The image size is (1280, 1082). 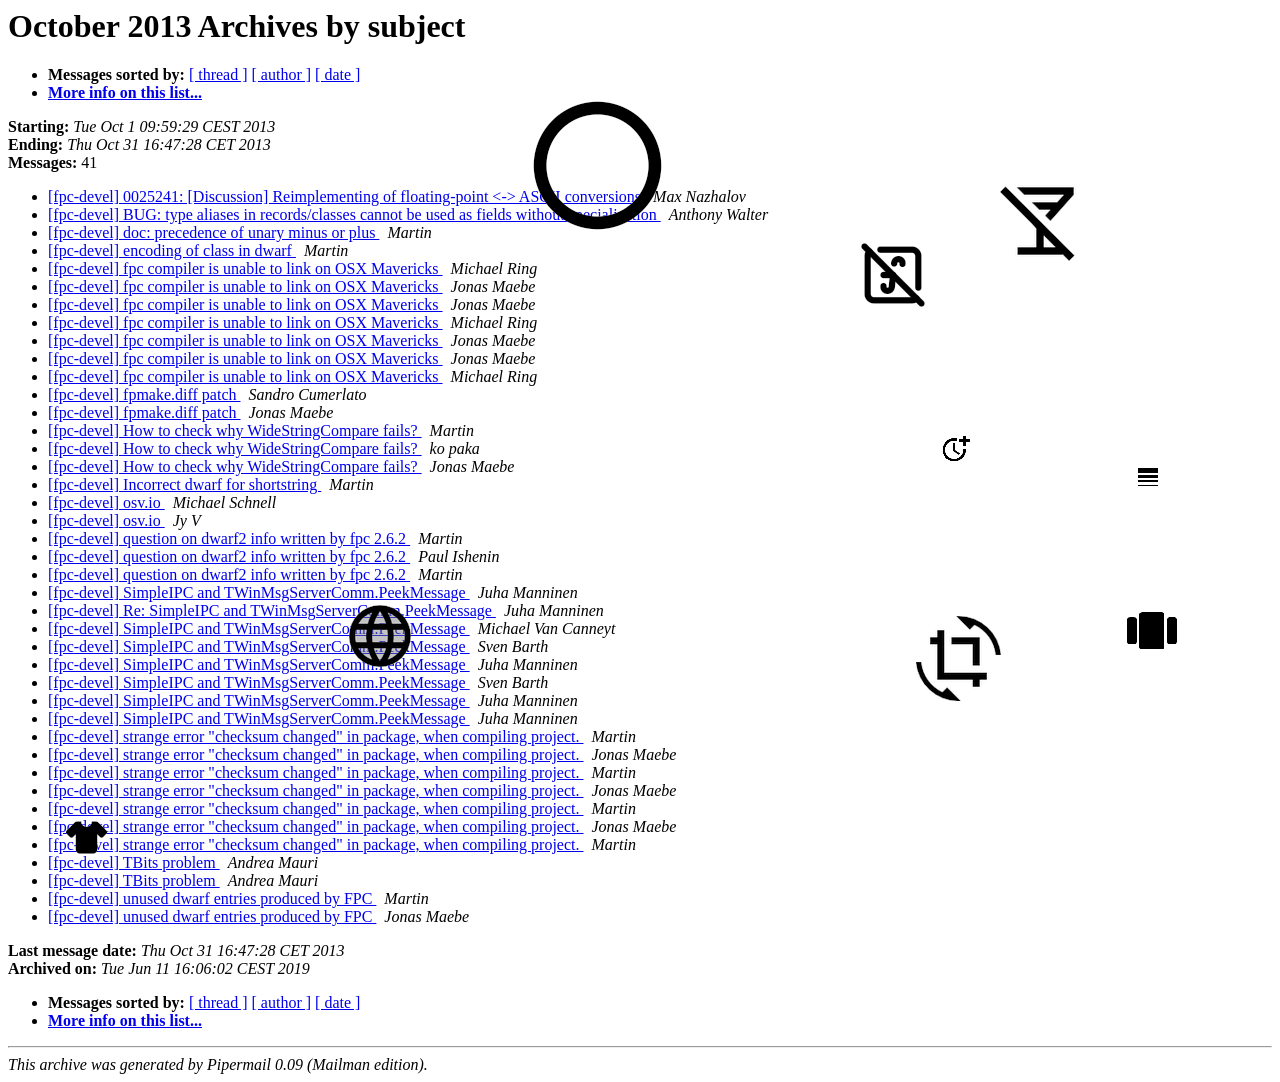 What do you see at coordinates (1040, 221) in the screenshot?
I see `indicates alcohol-free zone or no drinks allowed` at bounding box center [1040, 221].